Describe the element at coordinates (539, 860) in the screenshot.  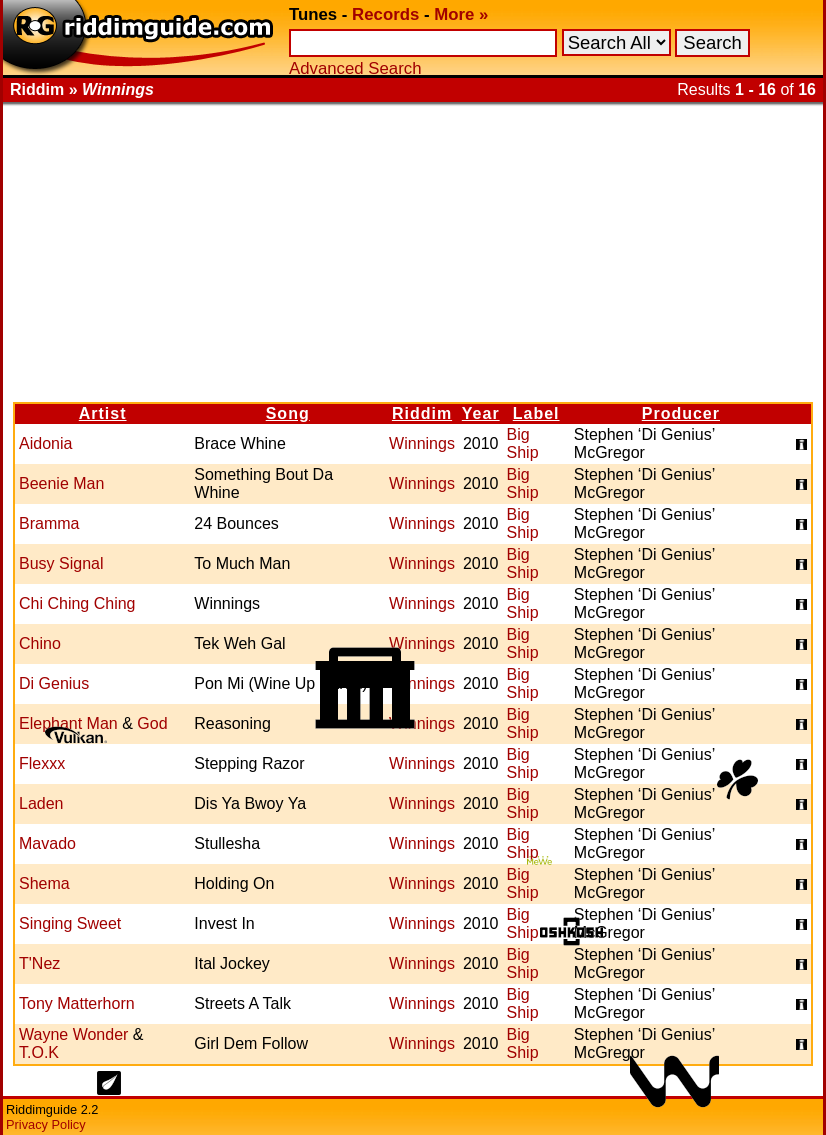
I see `open the MeWe social network app` at that location.